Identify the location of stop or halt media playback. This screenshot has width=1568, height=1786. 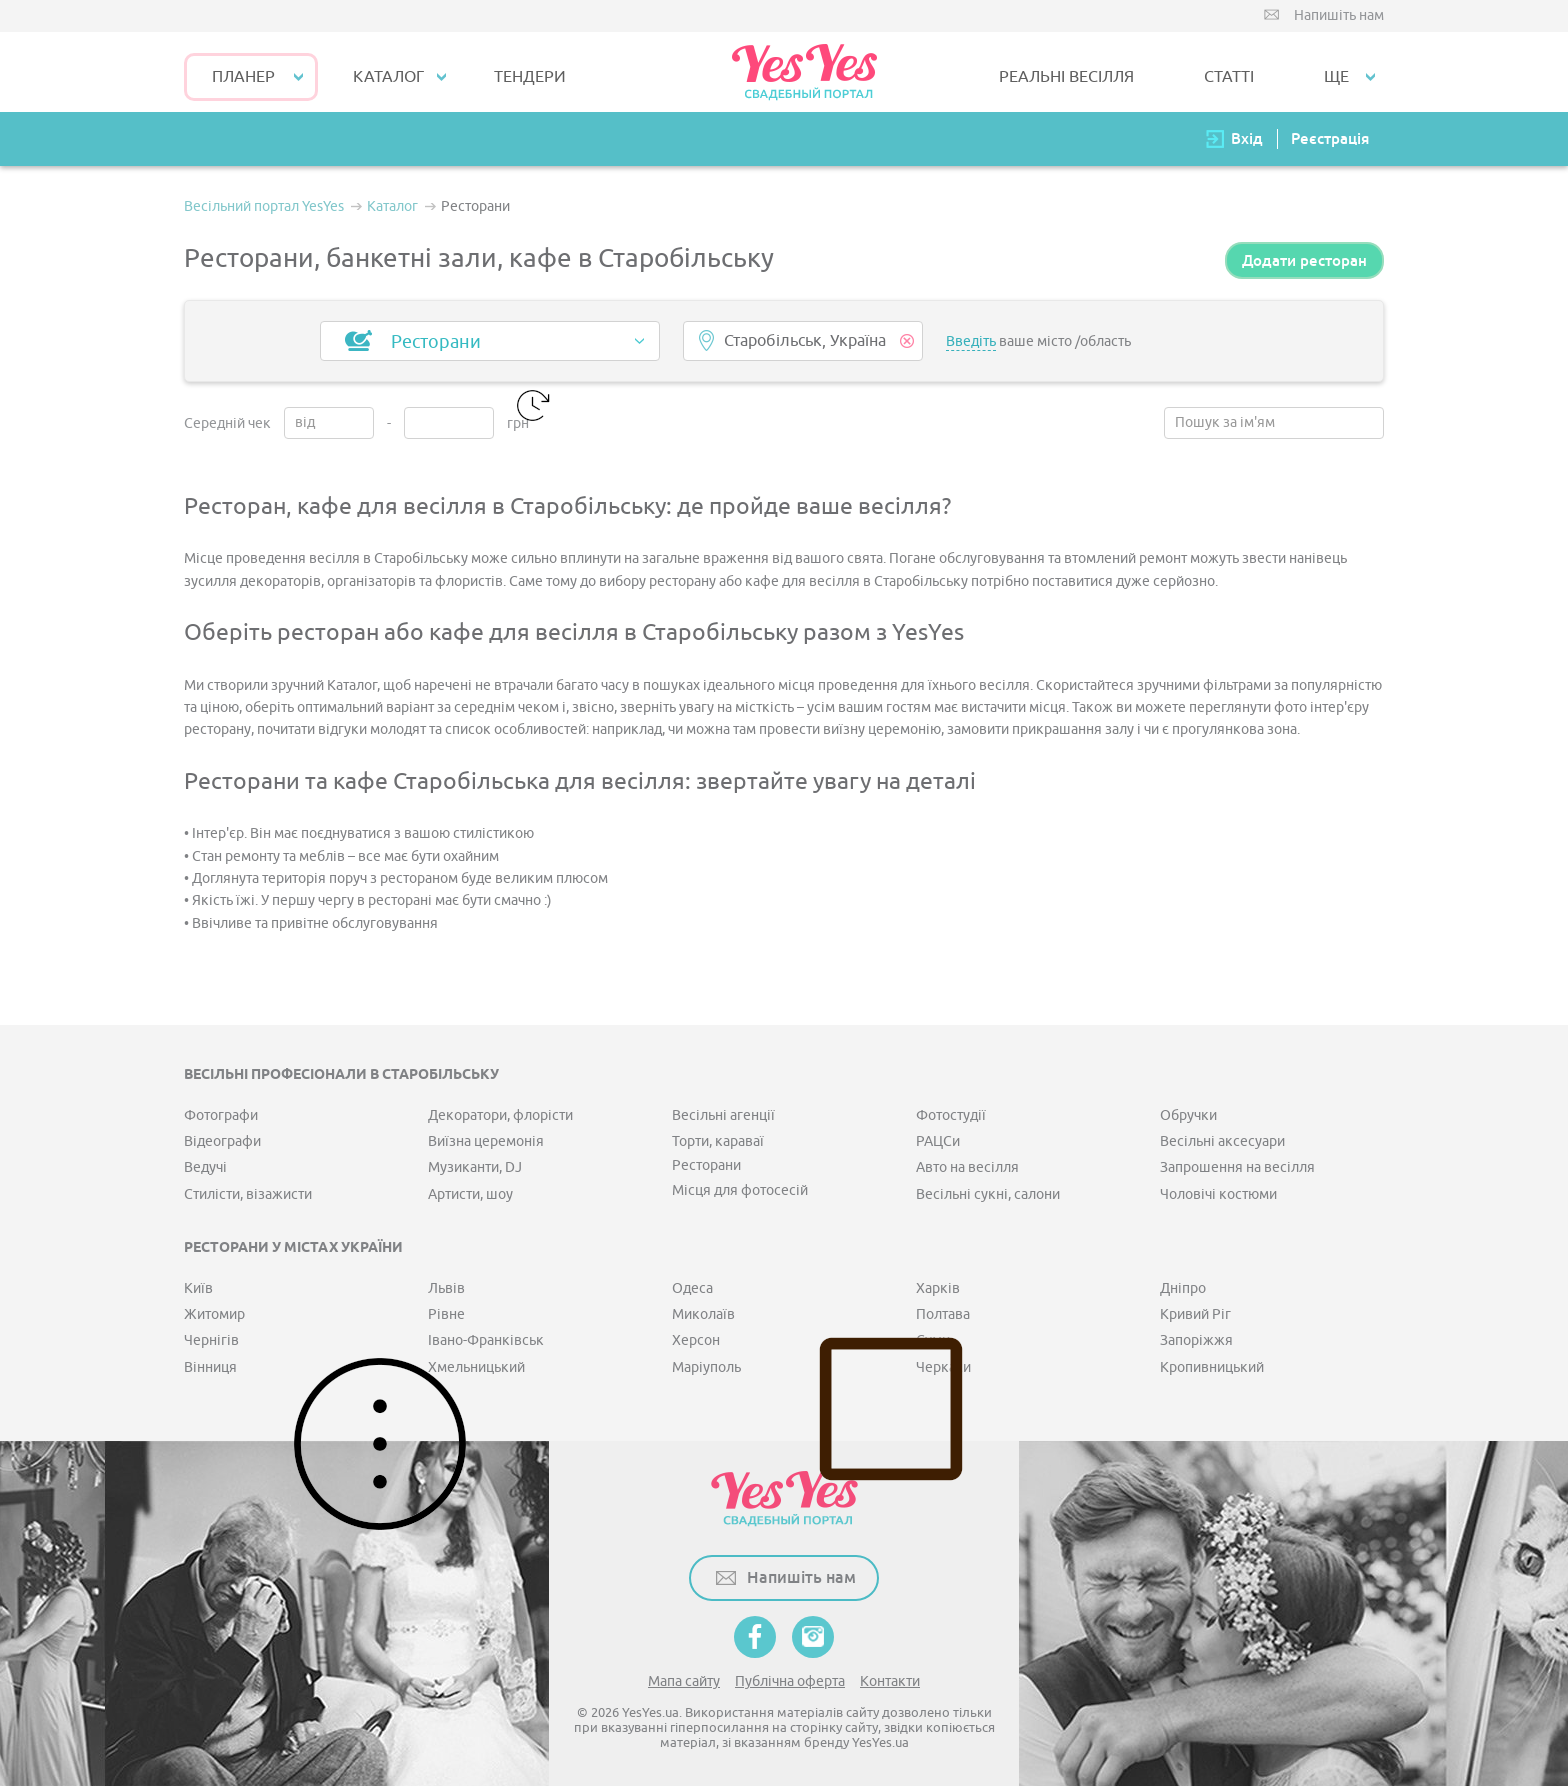
(891, 1409).